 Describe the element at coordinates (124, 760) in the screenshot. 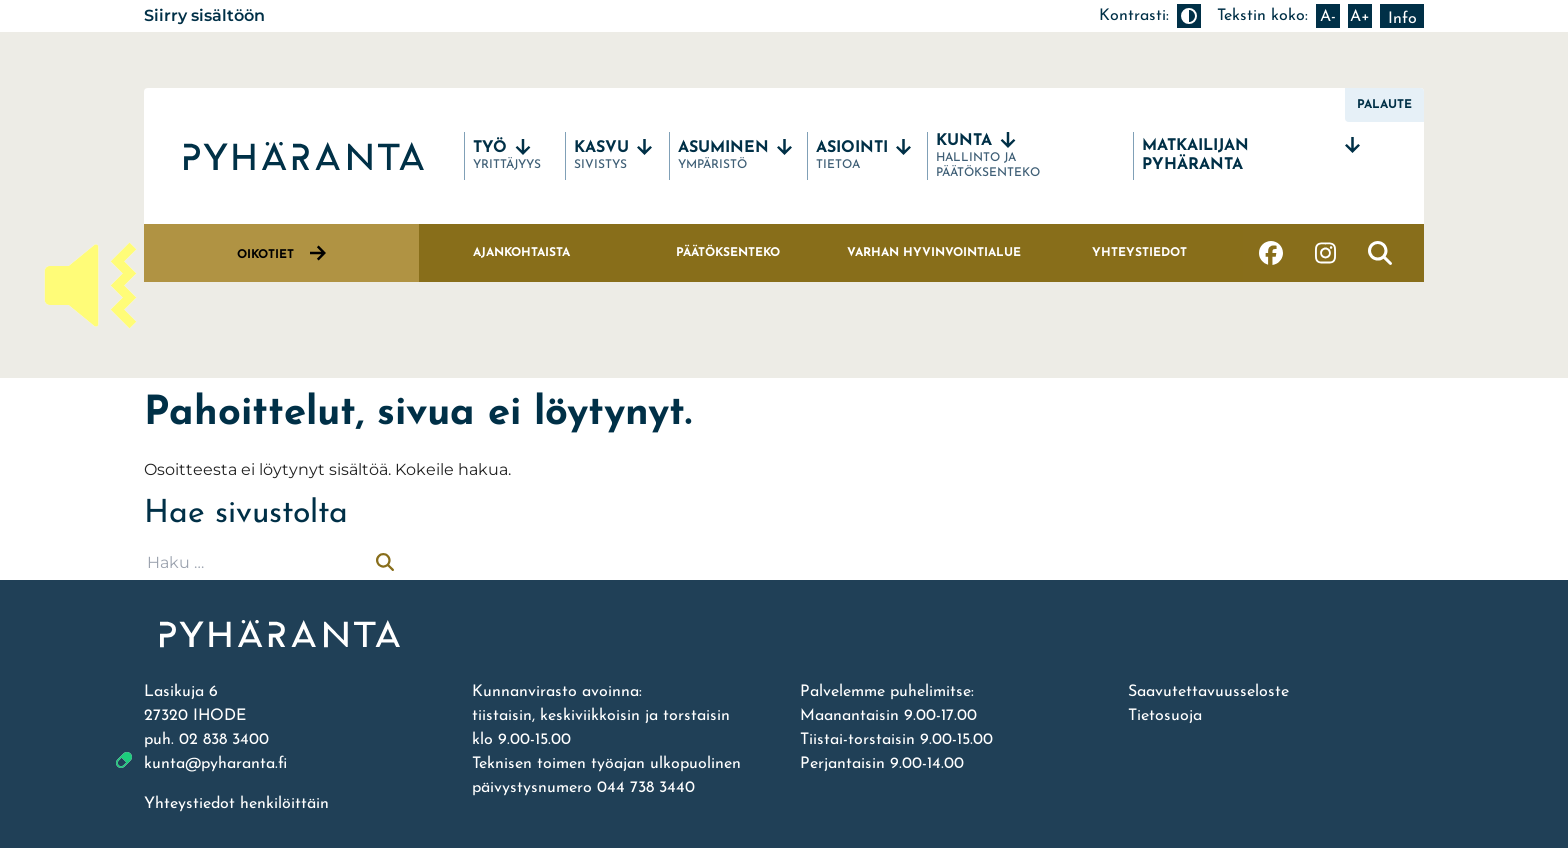

I see `access medication or pharmacy features` at that location.